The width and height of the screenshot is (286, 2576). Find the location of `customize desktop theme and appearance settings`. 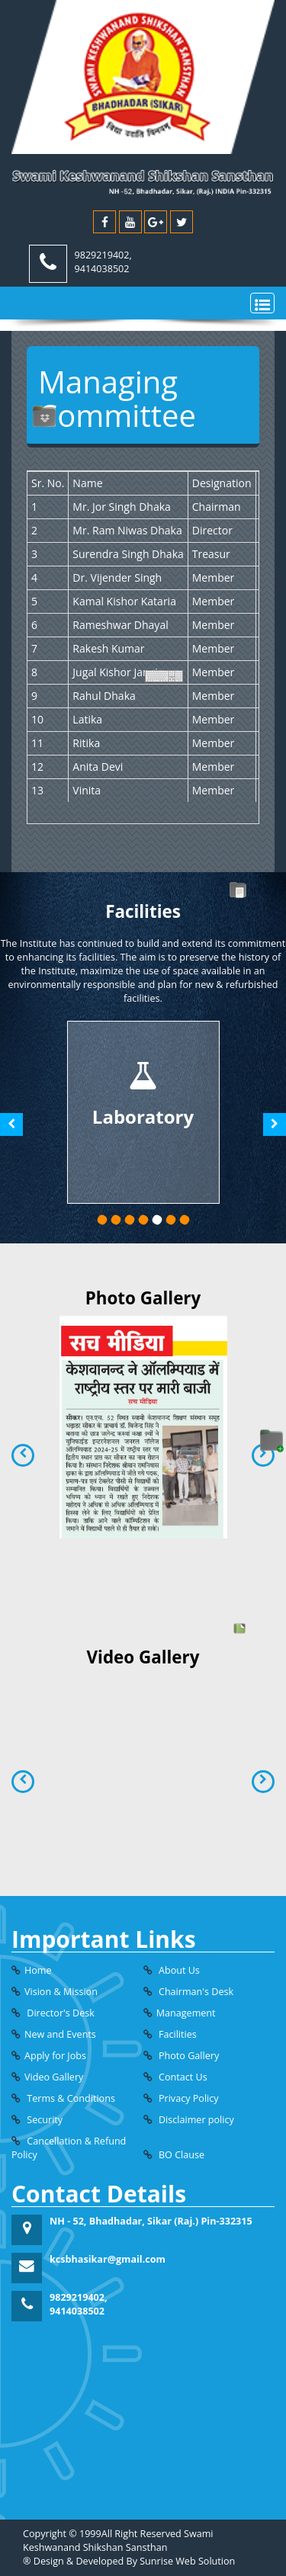

customize desktop theme and appearance settings is located at coordinates (239, 1628).